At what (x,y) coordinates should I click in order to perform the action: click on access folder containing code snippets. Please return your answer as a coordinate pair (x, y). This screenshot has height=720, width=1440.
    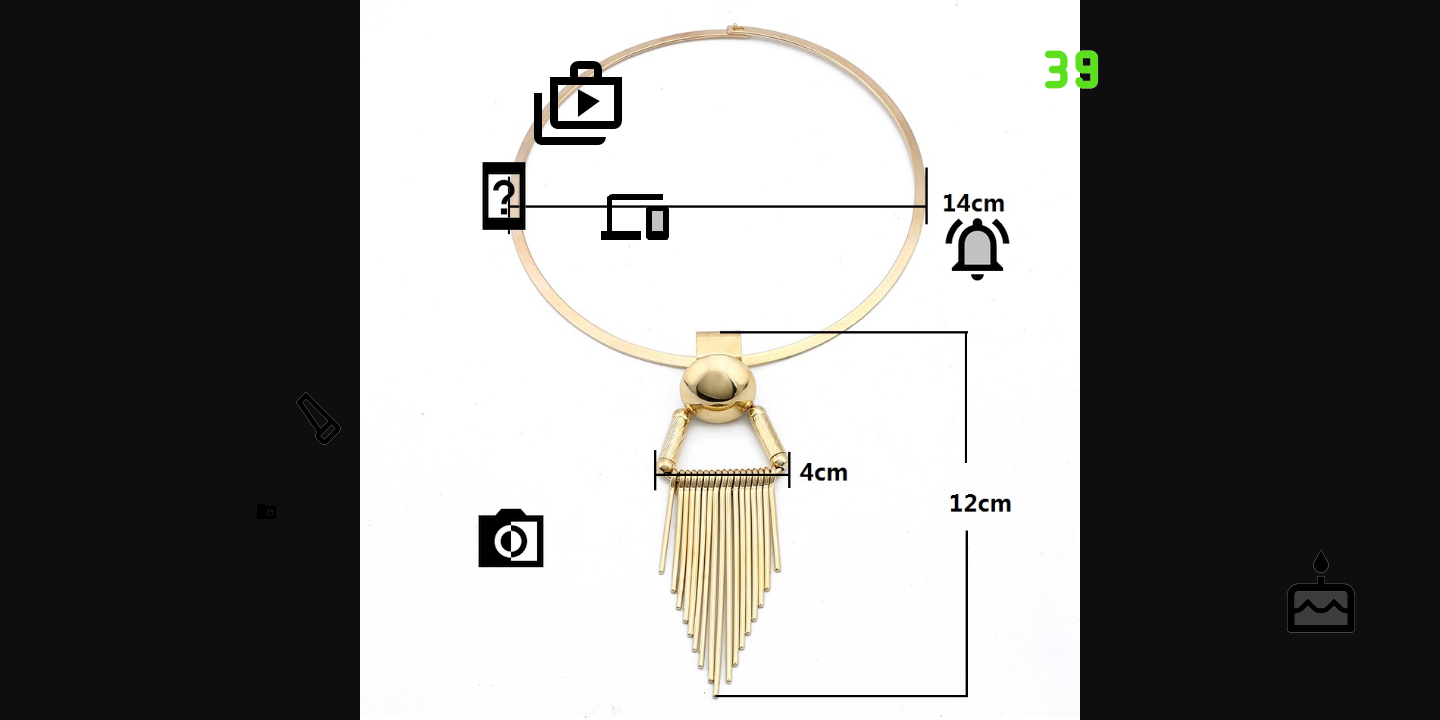
    Looking at the image, I should click on (266, 511).